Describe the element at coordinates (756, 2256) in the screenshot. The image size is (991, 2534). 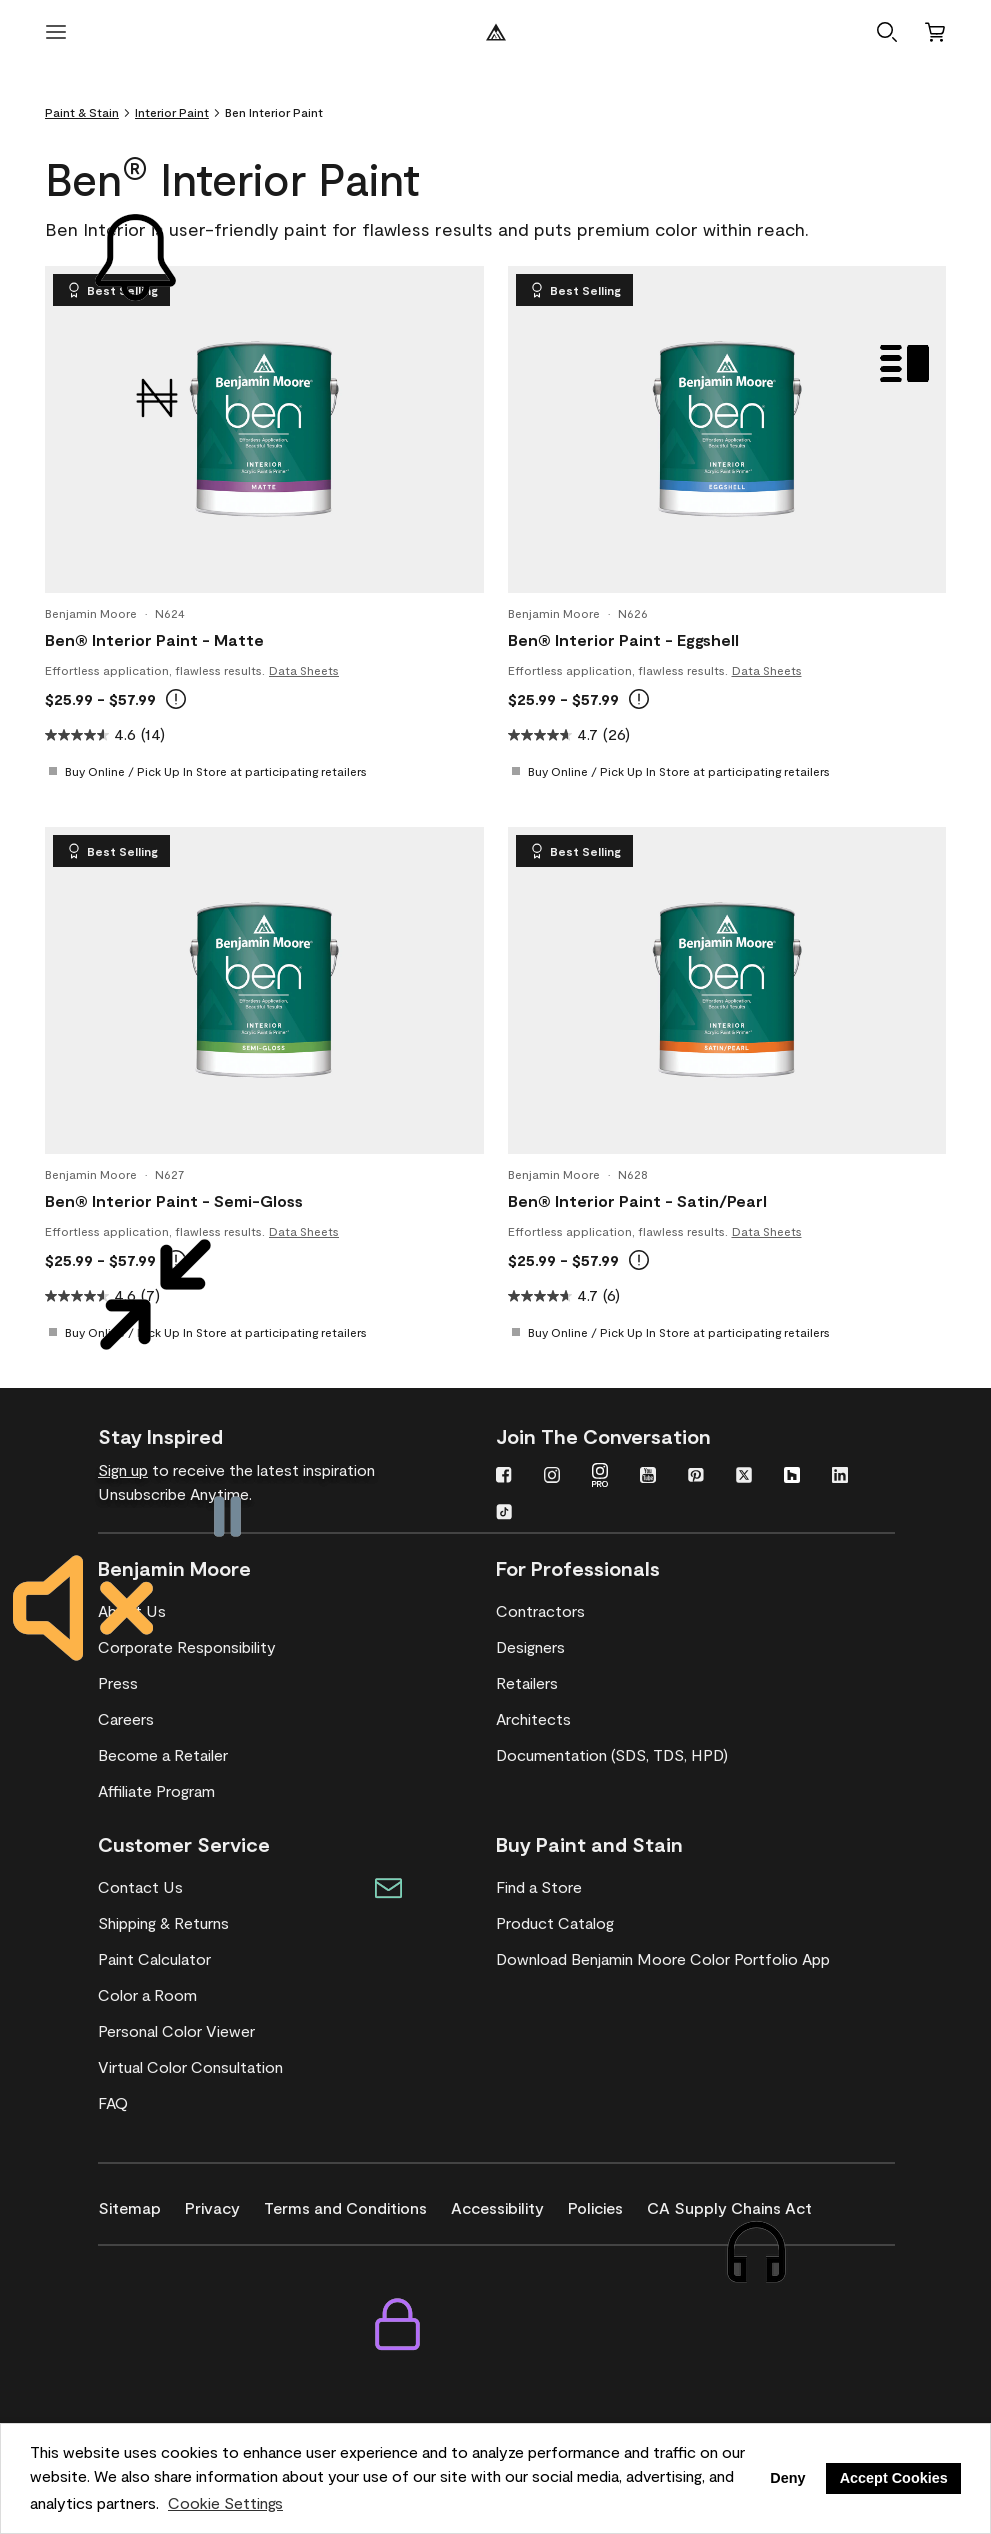
I see `access audio or voice support` at that location.